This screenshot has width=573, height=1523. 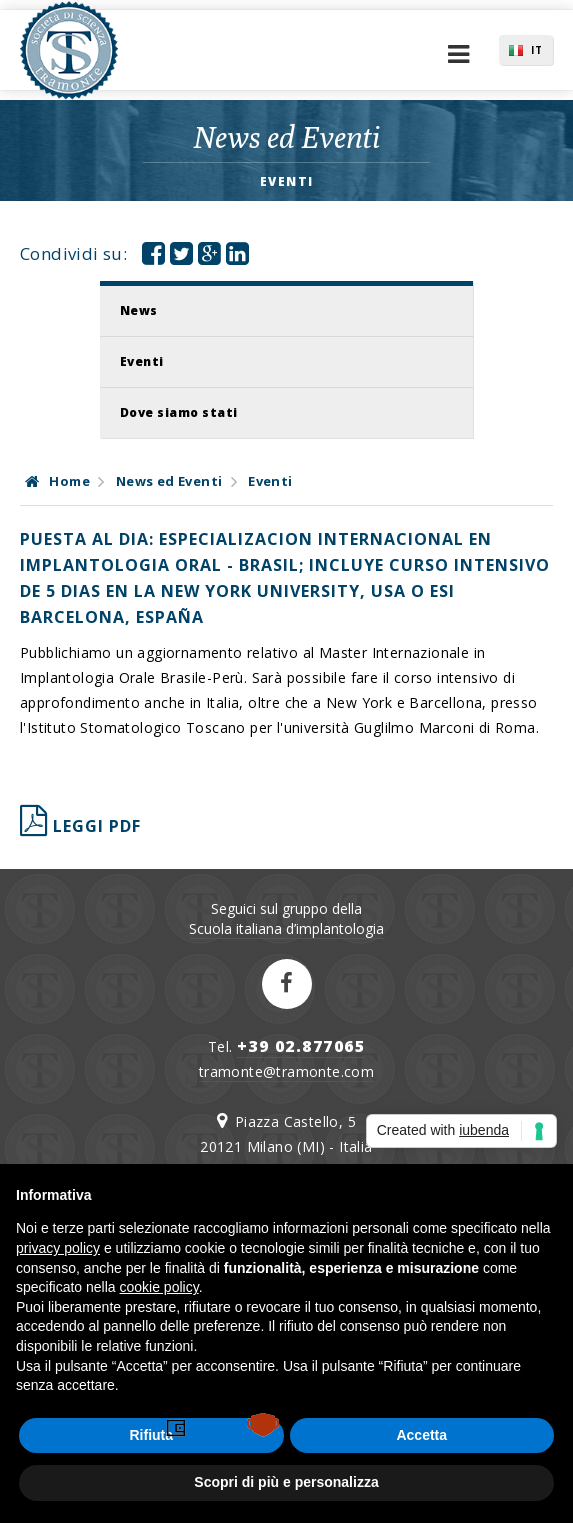 What do you see at coordinates (263, 1425) in the screenshot?
I see `health and safety guidelines indicator` at bounding box center [263, 1425].